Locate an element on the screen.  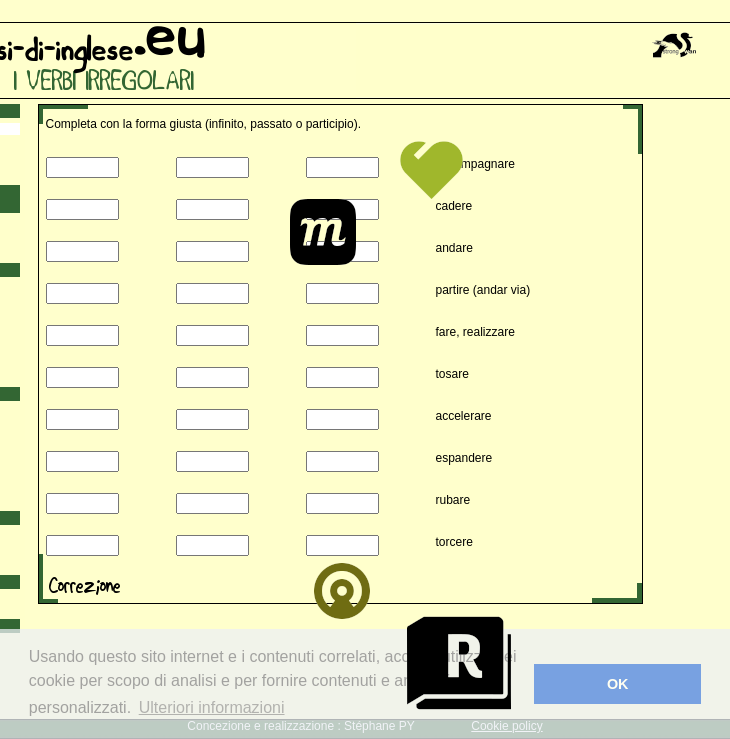
open moqups wireframing and prototyping tool is located at coordinates (323, 232).